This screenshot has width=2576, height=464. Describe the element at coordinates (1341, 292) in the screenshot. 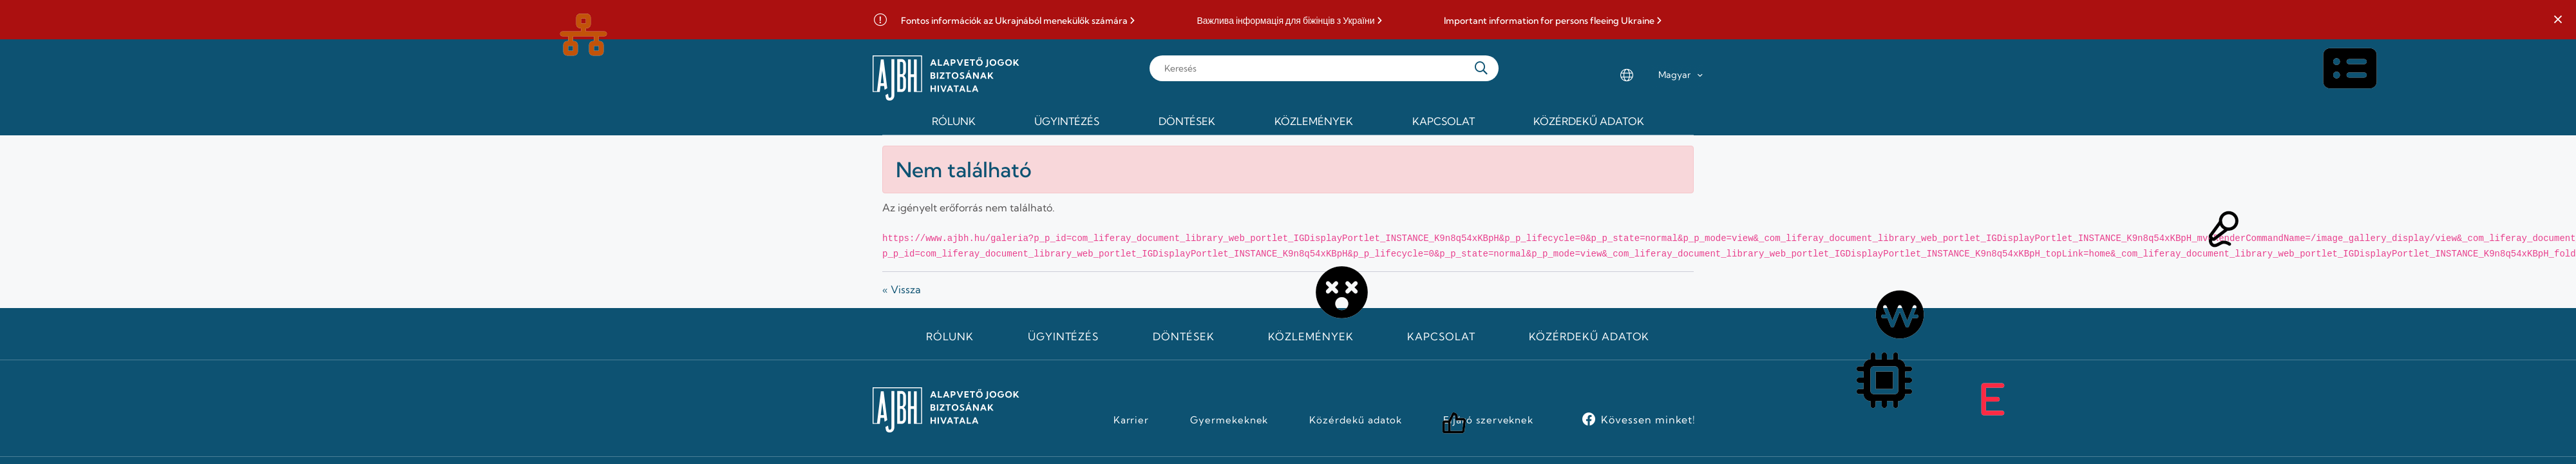

I see `indicates a confused or overwhelmed state` at that location.